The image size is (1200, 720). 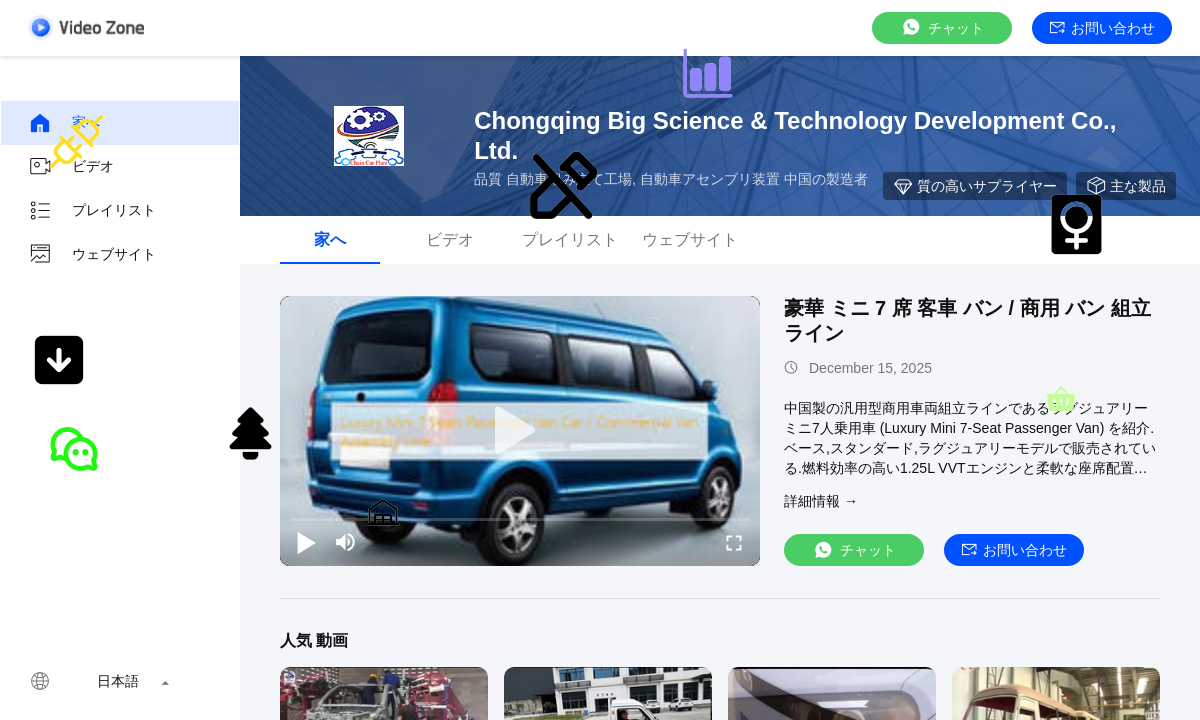 What do you see at coordinates (383, 514) in the screenshot?
I see `access garage or parking controls` at bounding box center [383, 514].